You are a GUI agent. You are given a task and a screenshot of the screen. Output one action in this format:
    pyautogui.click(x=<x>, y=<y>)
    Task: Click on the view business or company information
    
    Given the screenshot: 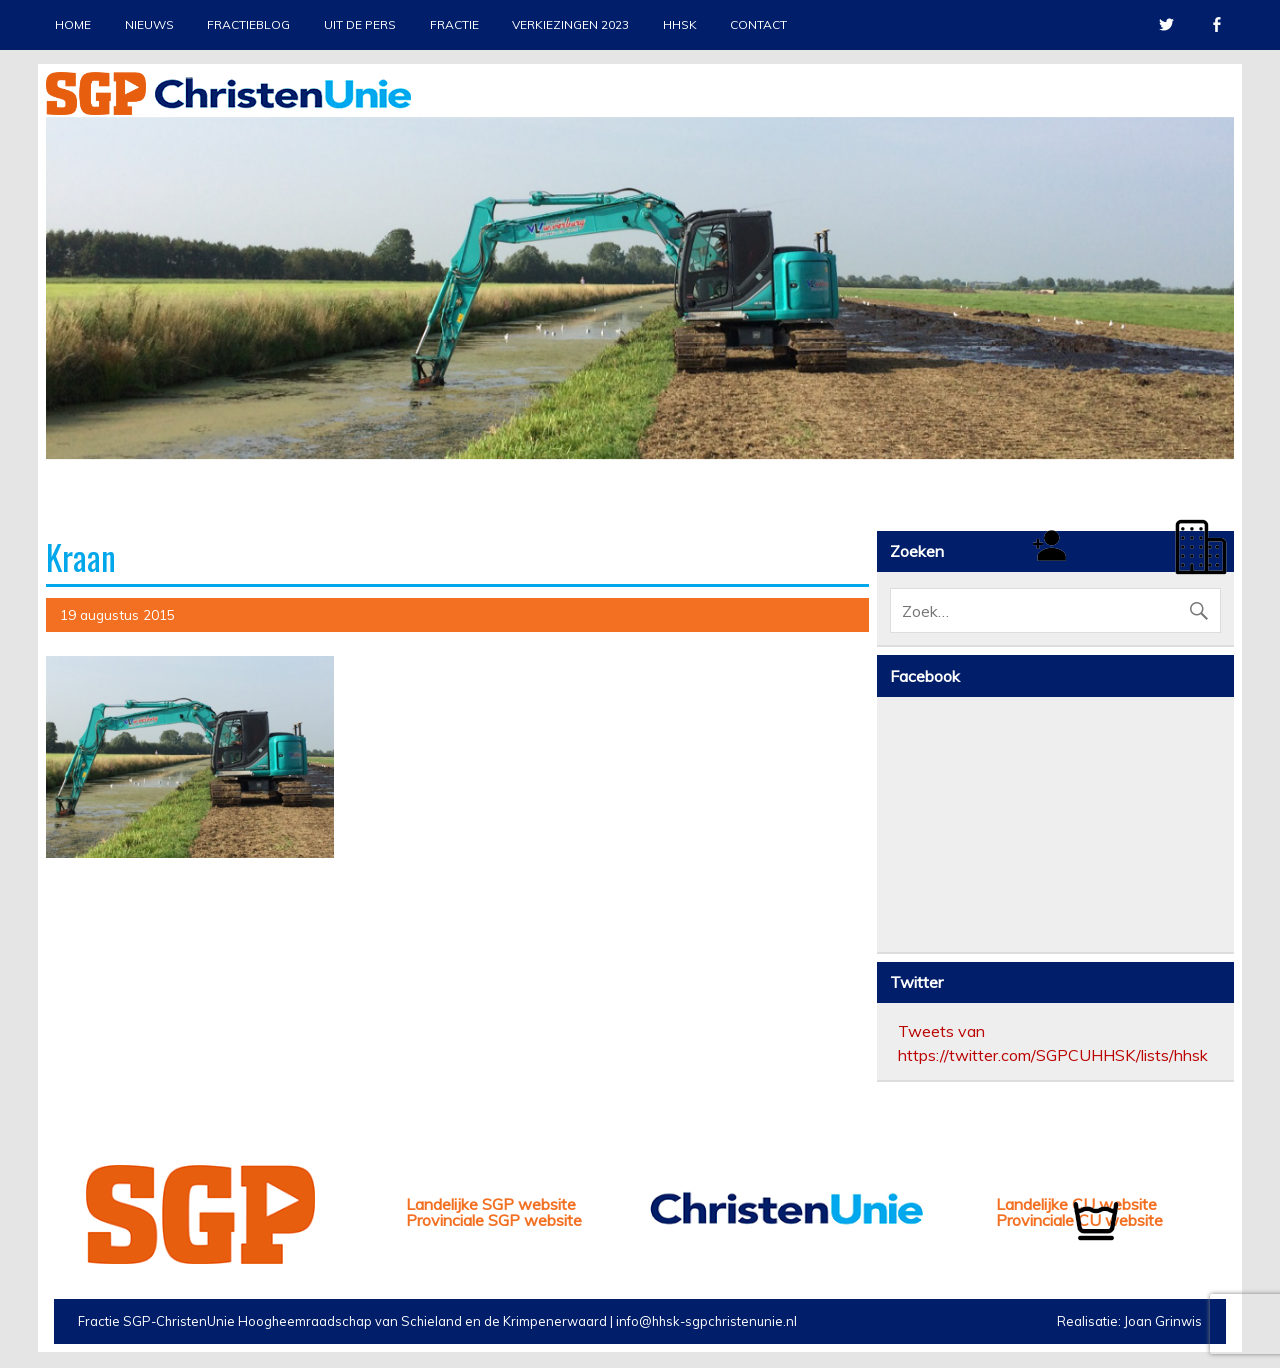 What is the action you would take?
    pyautogui.click(x=1201, y=547)
    